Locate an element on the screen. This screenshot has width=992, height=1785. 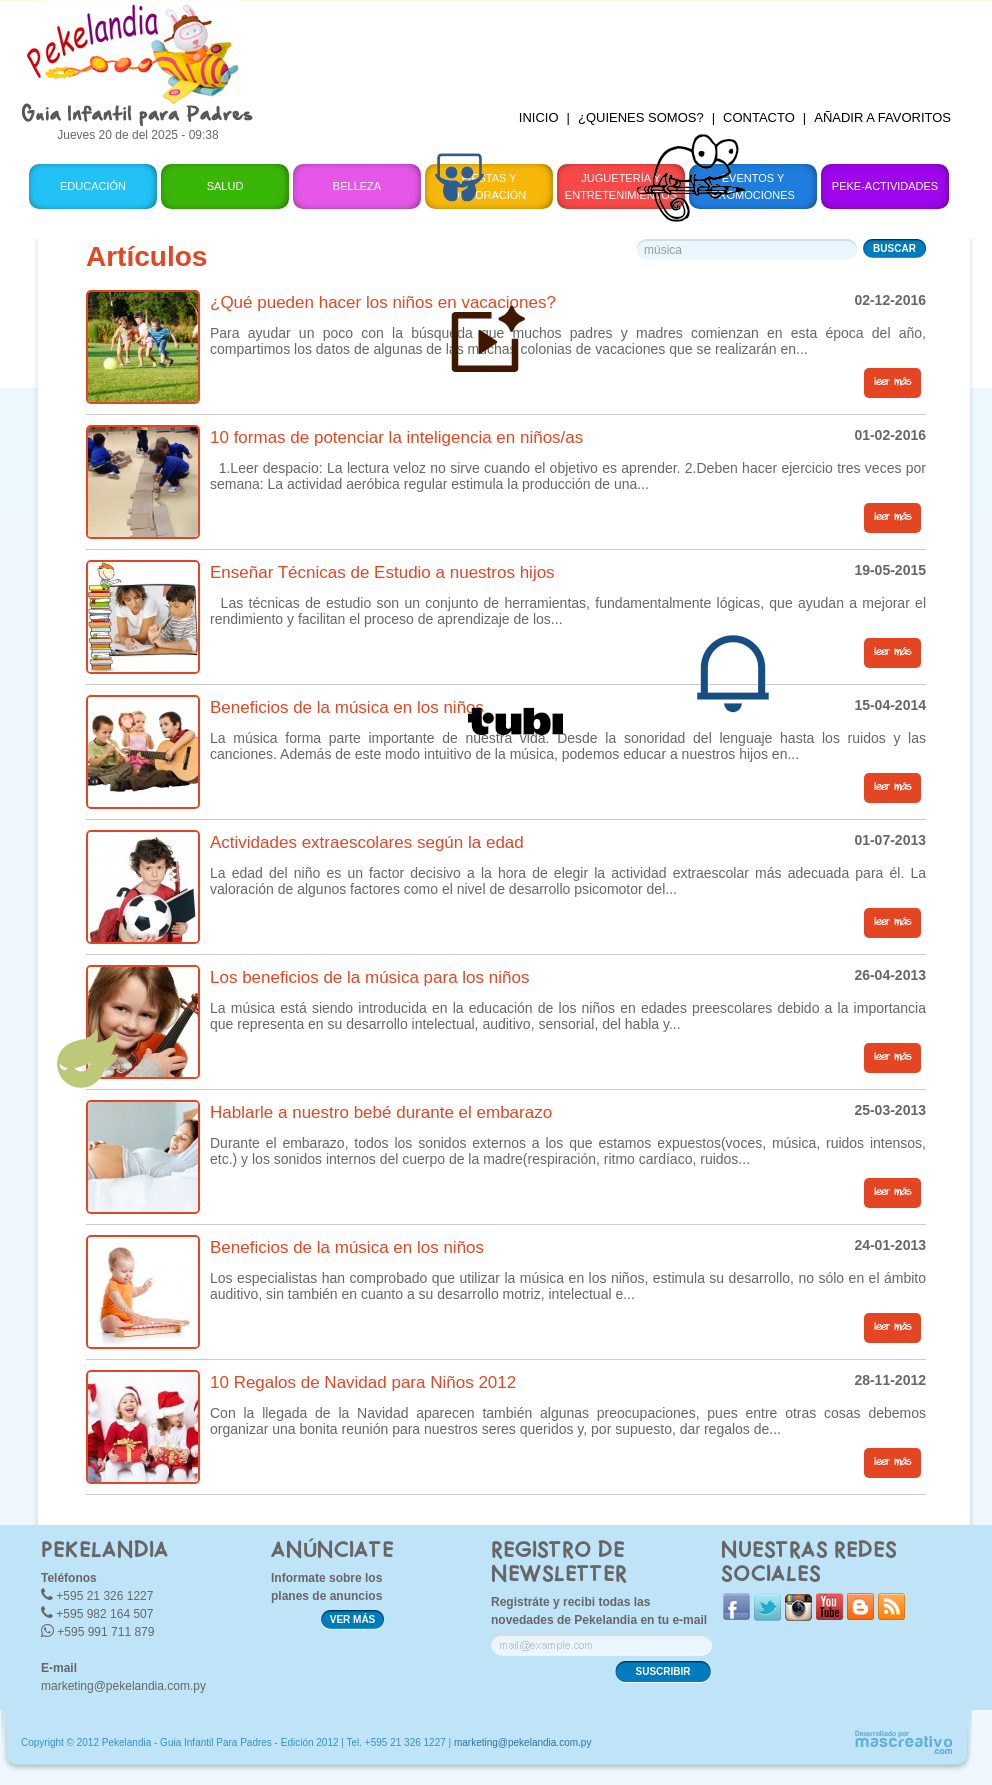
view notifications is located at coordinates (733, 671).